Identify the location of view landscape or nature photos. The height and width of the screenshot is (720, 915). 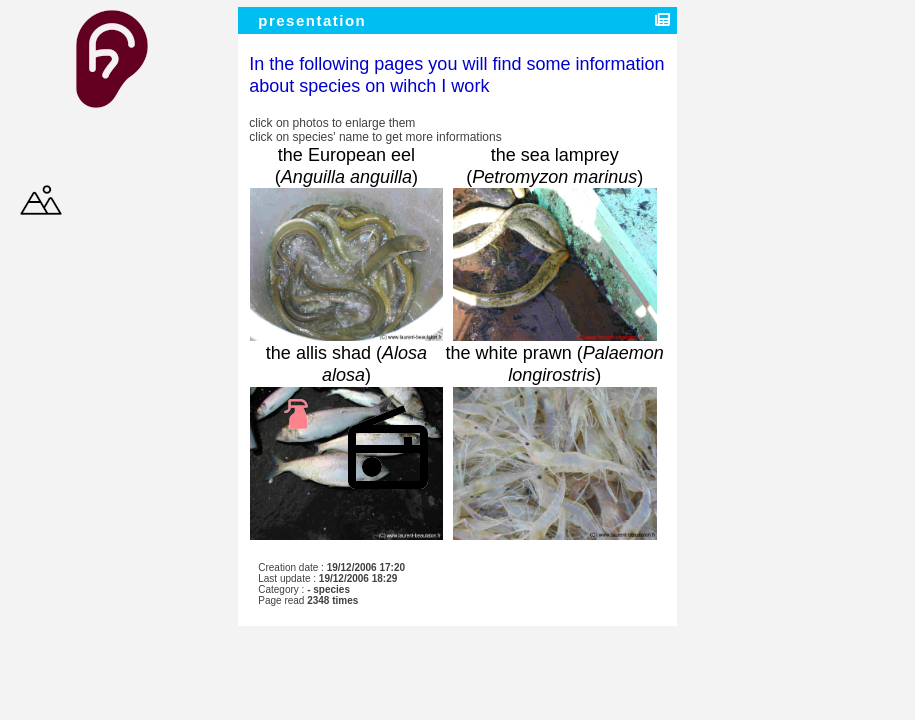
(41, 202).